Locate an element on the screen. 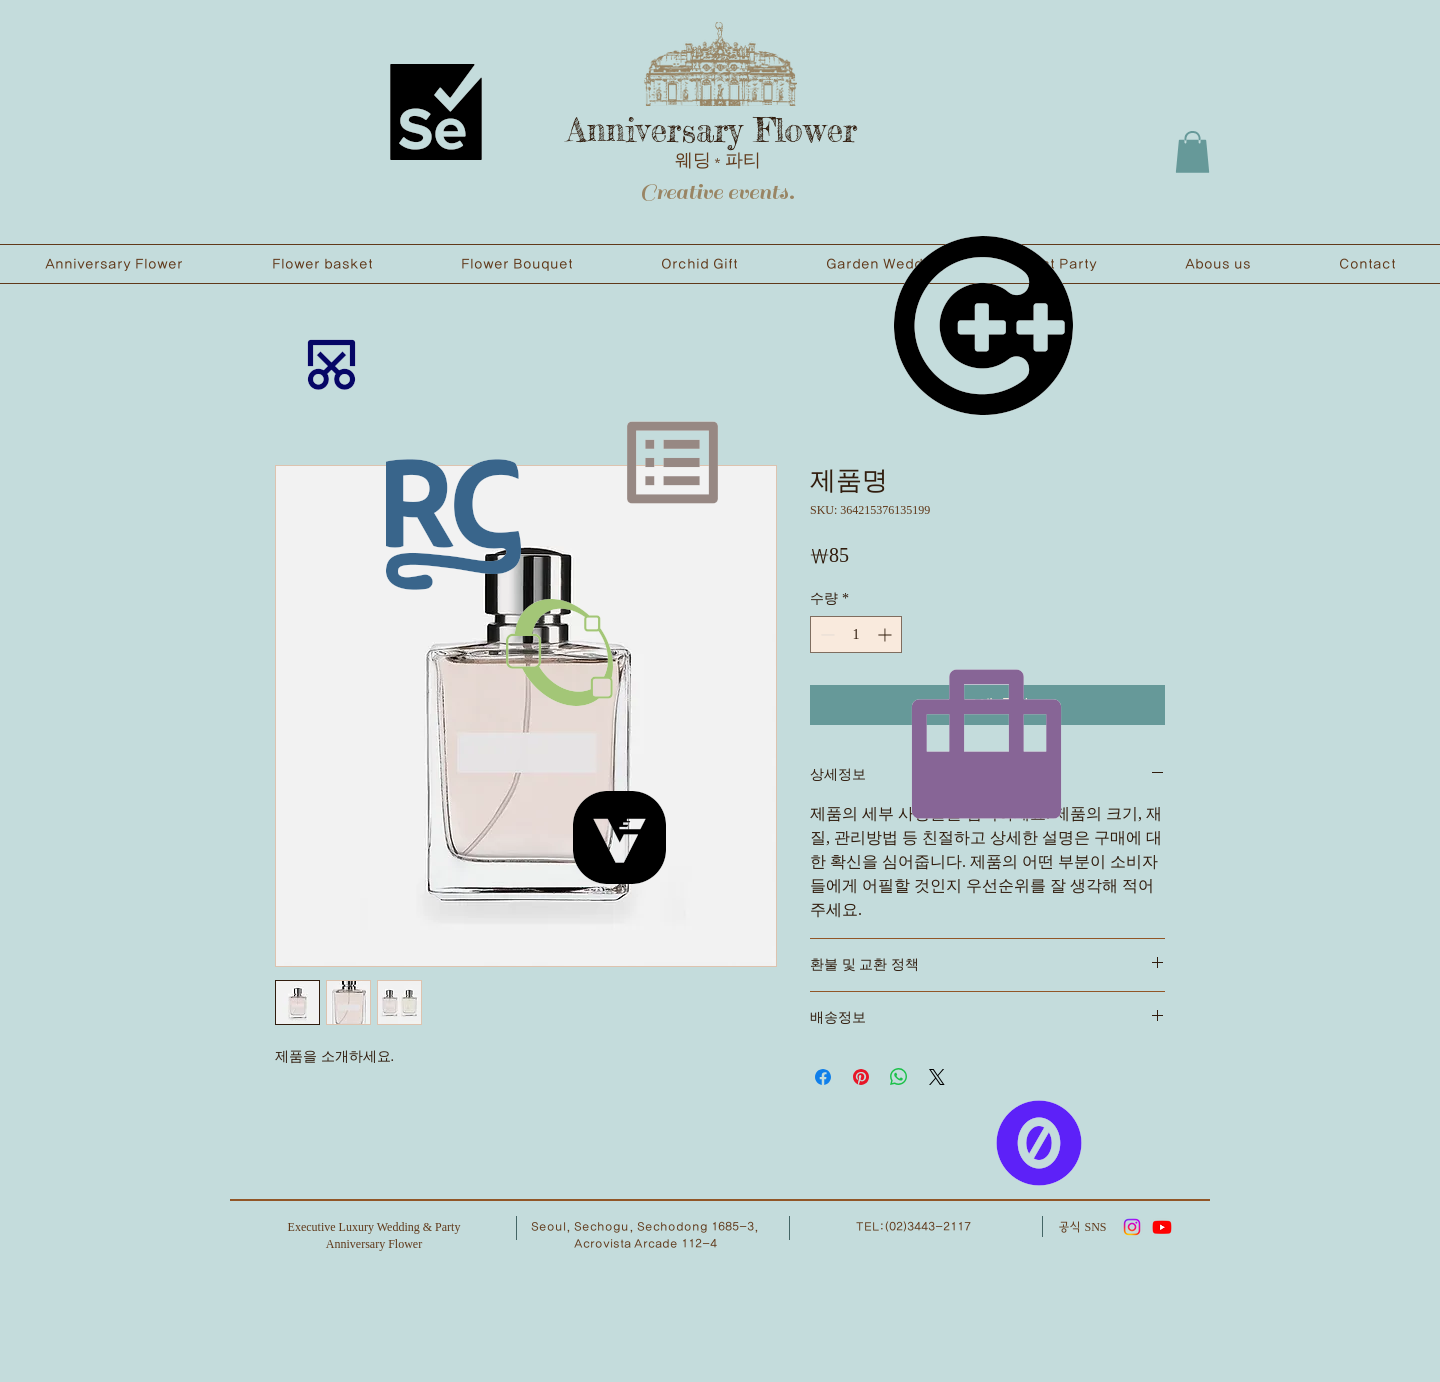  switch to list view is located at coordinates (672, 462).